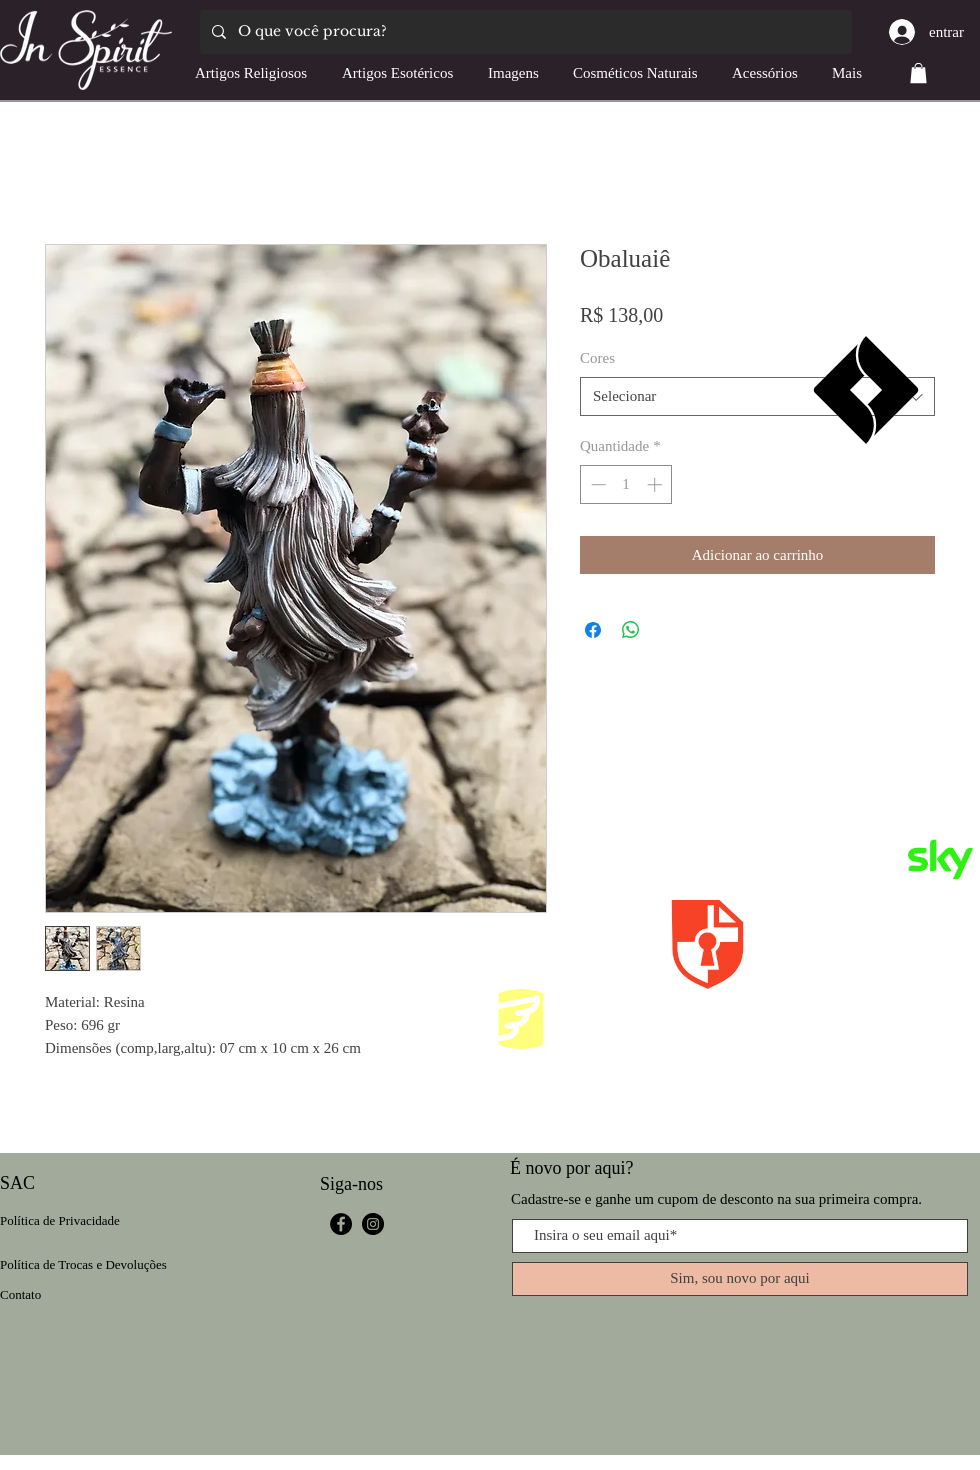 Image resolution: width=980 pixels, height=1470 pixels. Describe the element at coordinates (521, 1019) in the screenshot. I see `flyway database migration tool logo` at that location.